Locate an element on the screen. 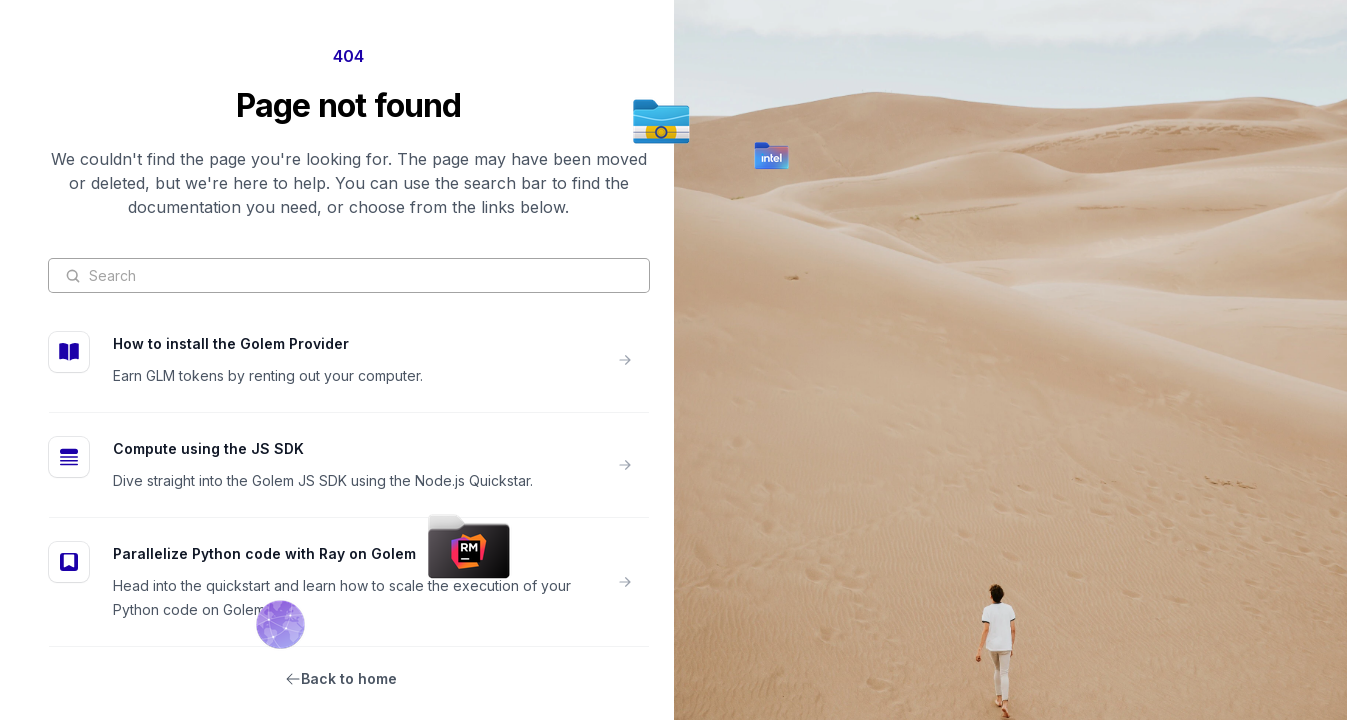 The height and width of the screenshot is (720, 1347). open rubymine project folder is located at coordinates (468, 548).